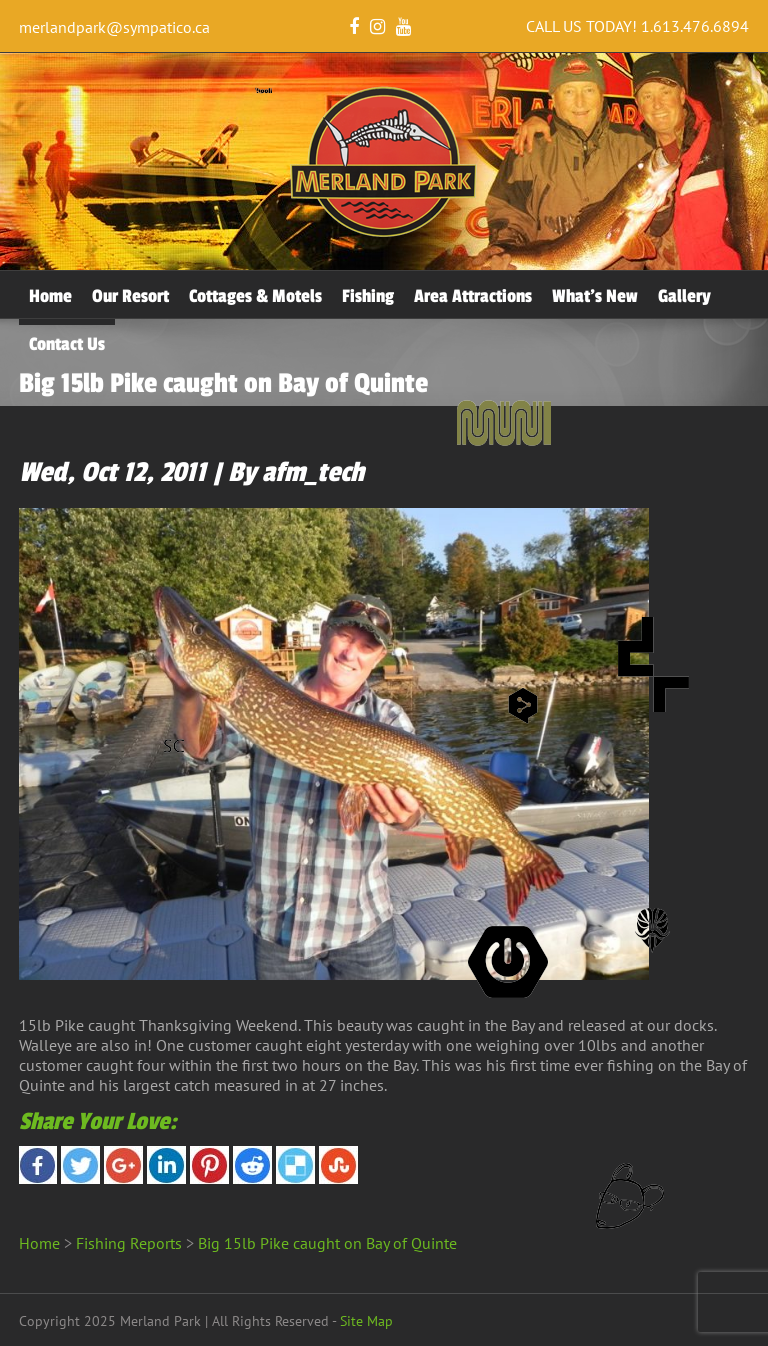 The height and width of the screenshot is (1346, 768). What do you see at coordinates (630, 1196) in the screenshot?
I see `editorconfig project logo` at bounding box center [630, 1196].